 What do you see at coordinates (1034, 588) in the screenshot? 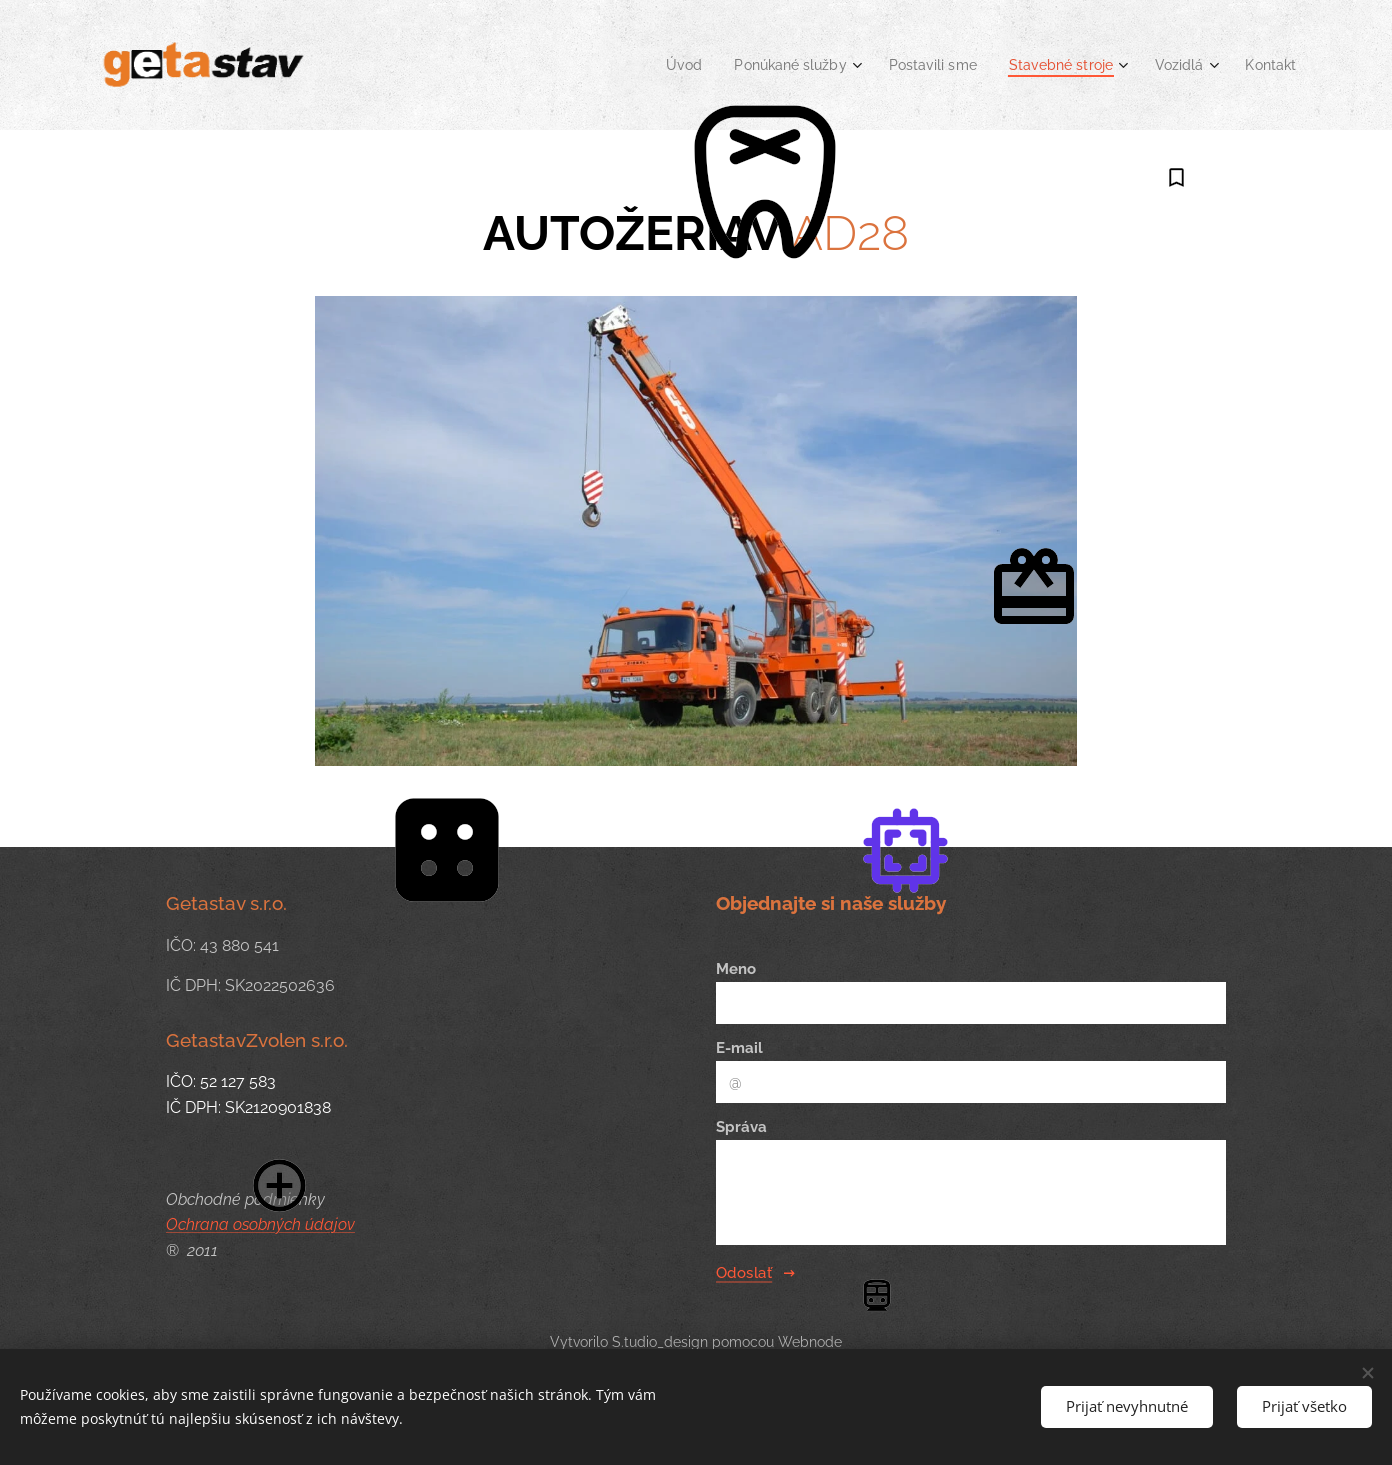
I see `view or redeem a gift card` at bounding box center [1034, 588].